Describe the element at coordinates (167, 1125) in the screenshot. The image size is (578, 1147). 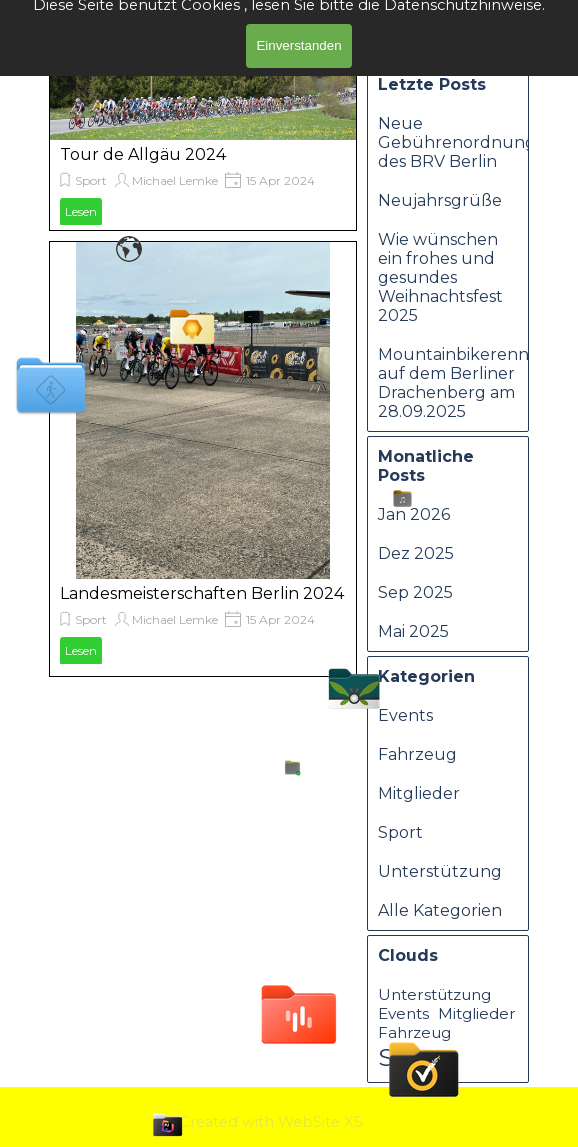
I see `open jetbrains projector project folder` at that location.